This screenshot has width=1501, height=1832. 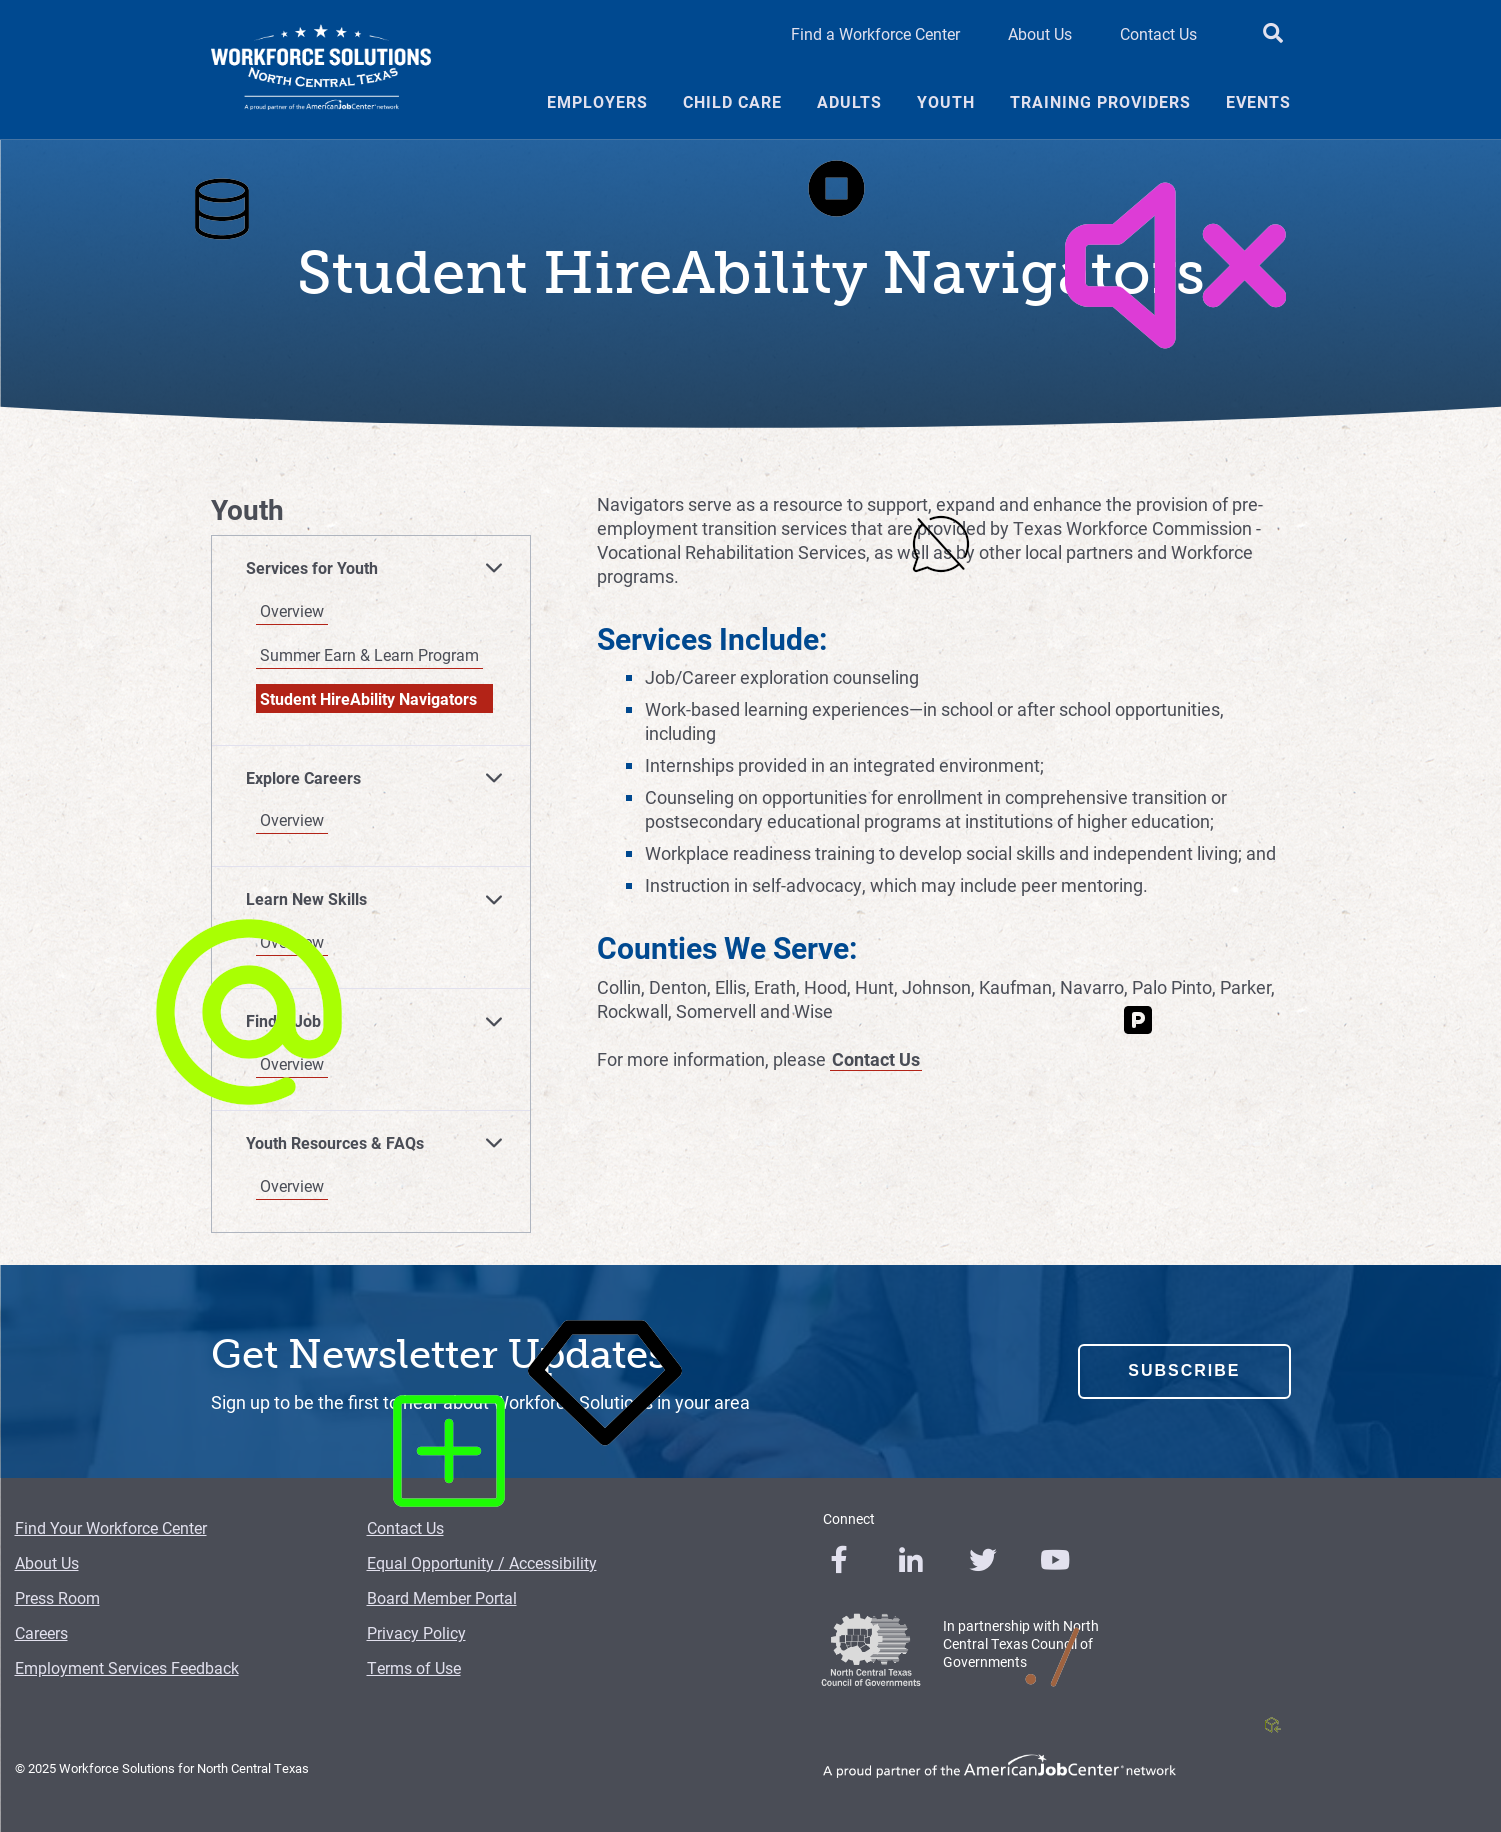 What do you see at coordinates (449, 1451) in the screenshot?
I see `add new file or content to a diff` at bounding box center [449, 1451].